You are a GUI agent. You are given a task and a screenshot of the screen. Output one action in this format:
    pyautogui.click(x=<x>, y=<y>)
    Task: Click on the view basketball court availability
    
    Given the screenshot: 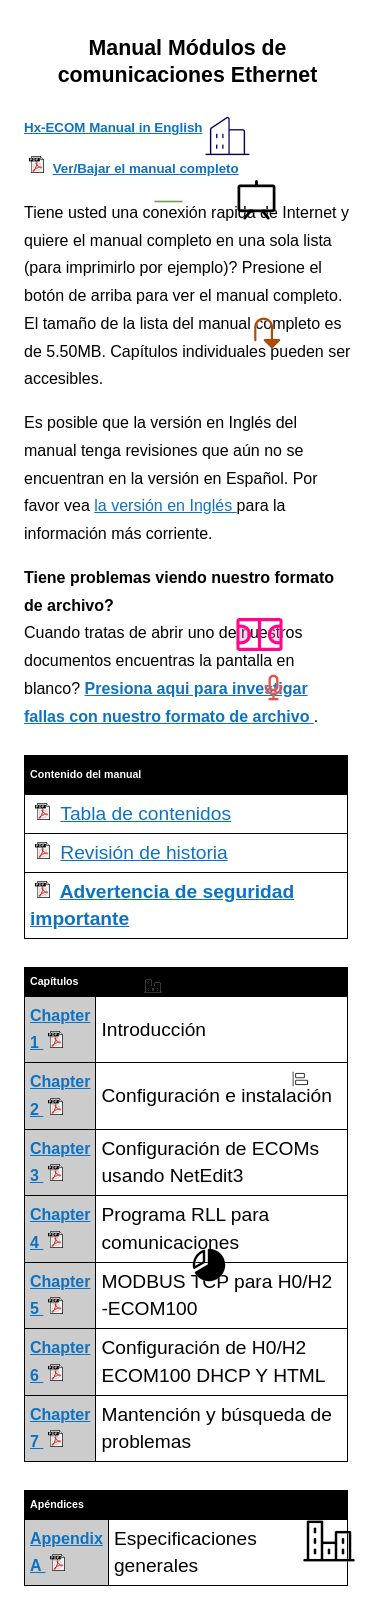 What is the action you would take?
    pyautogui.click(x=259, y=634)
    